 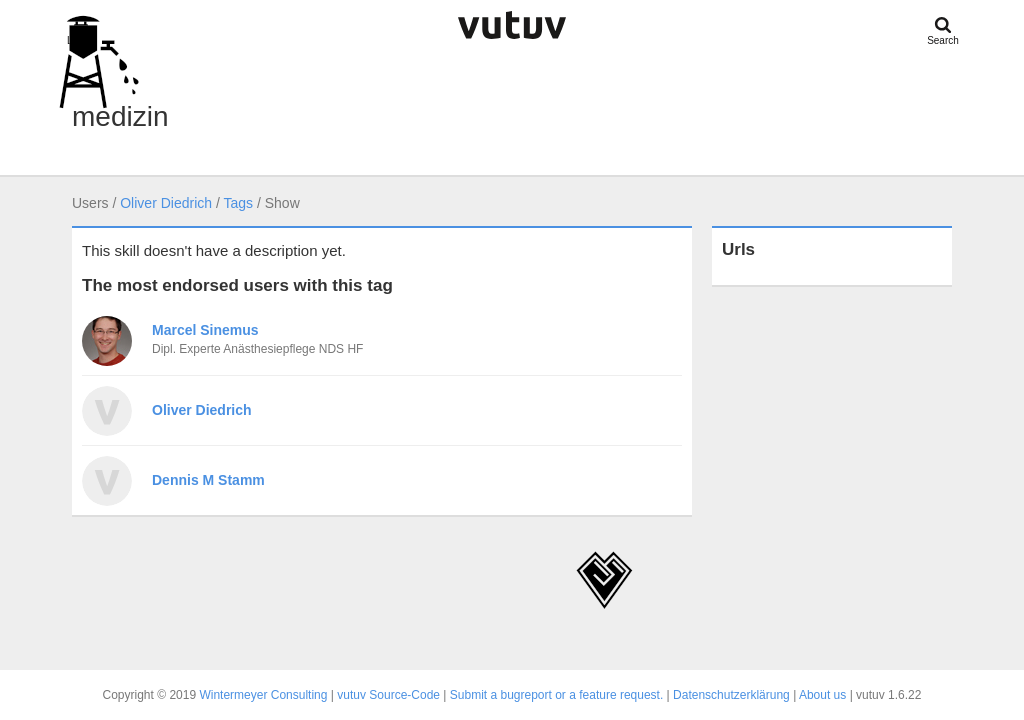 I want to click on indicates a rare or valuable in-game resource, so click(x=604, y=580).